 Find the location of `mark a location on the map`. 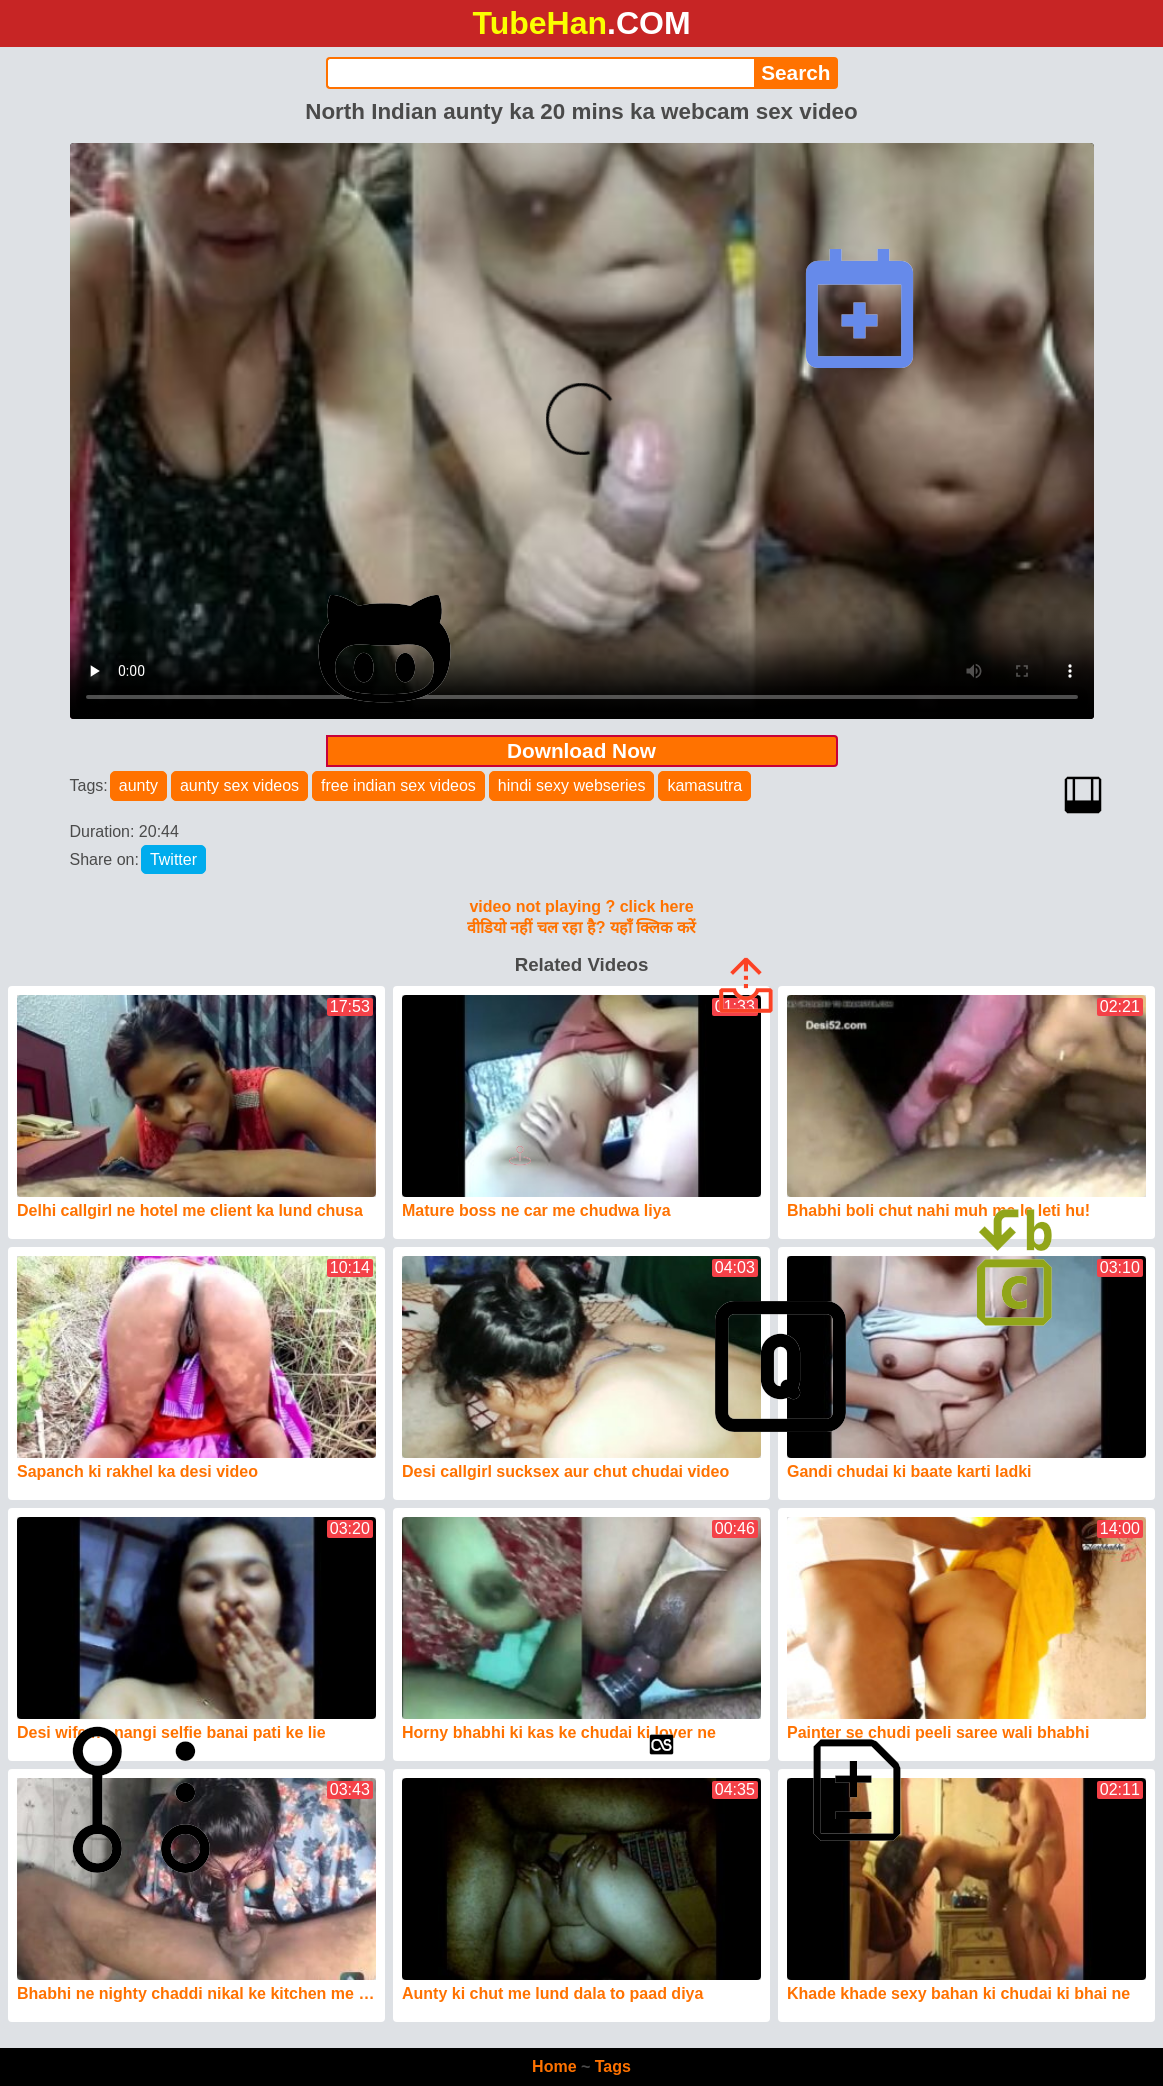

mark a location on the map is located at coordinates (520, 1156).